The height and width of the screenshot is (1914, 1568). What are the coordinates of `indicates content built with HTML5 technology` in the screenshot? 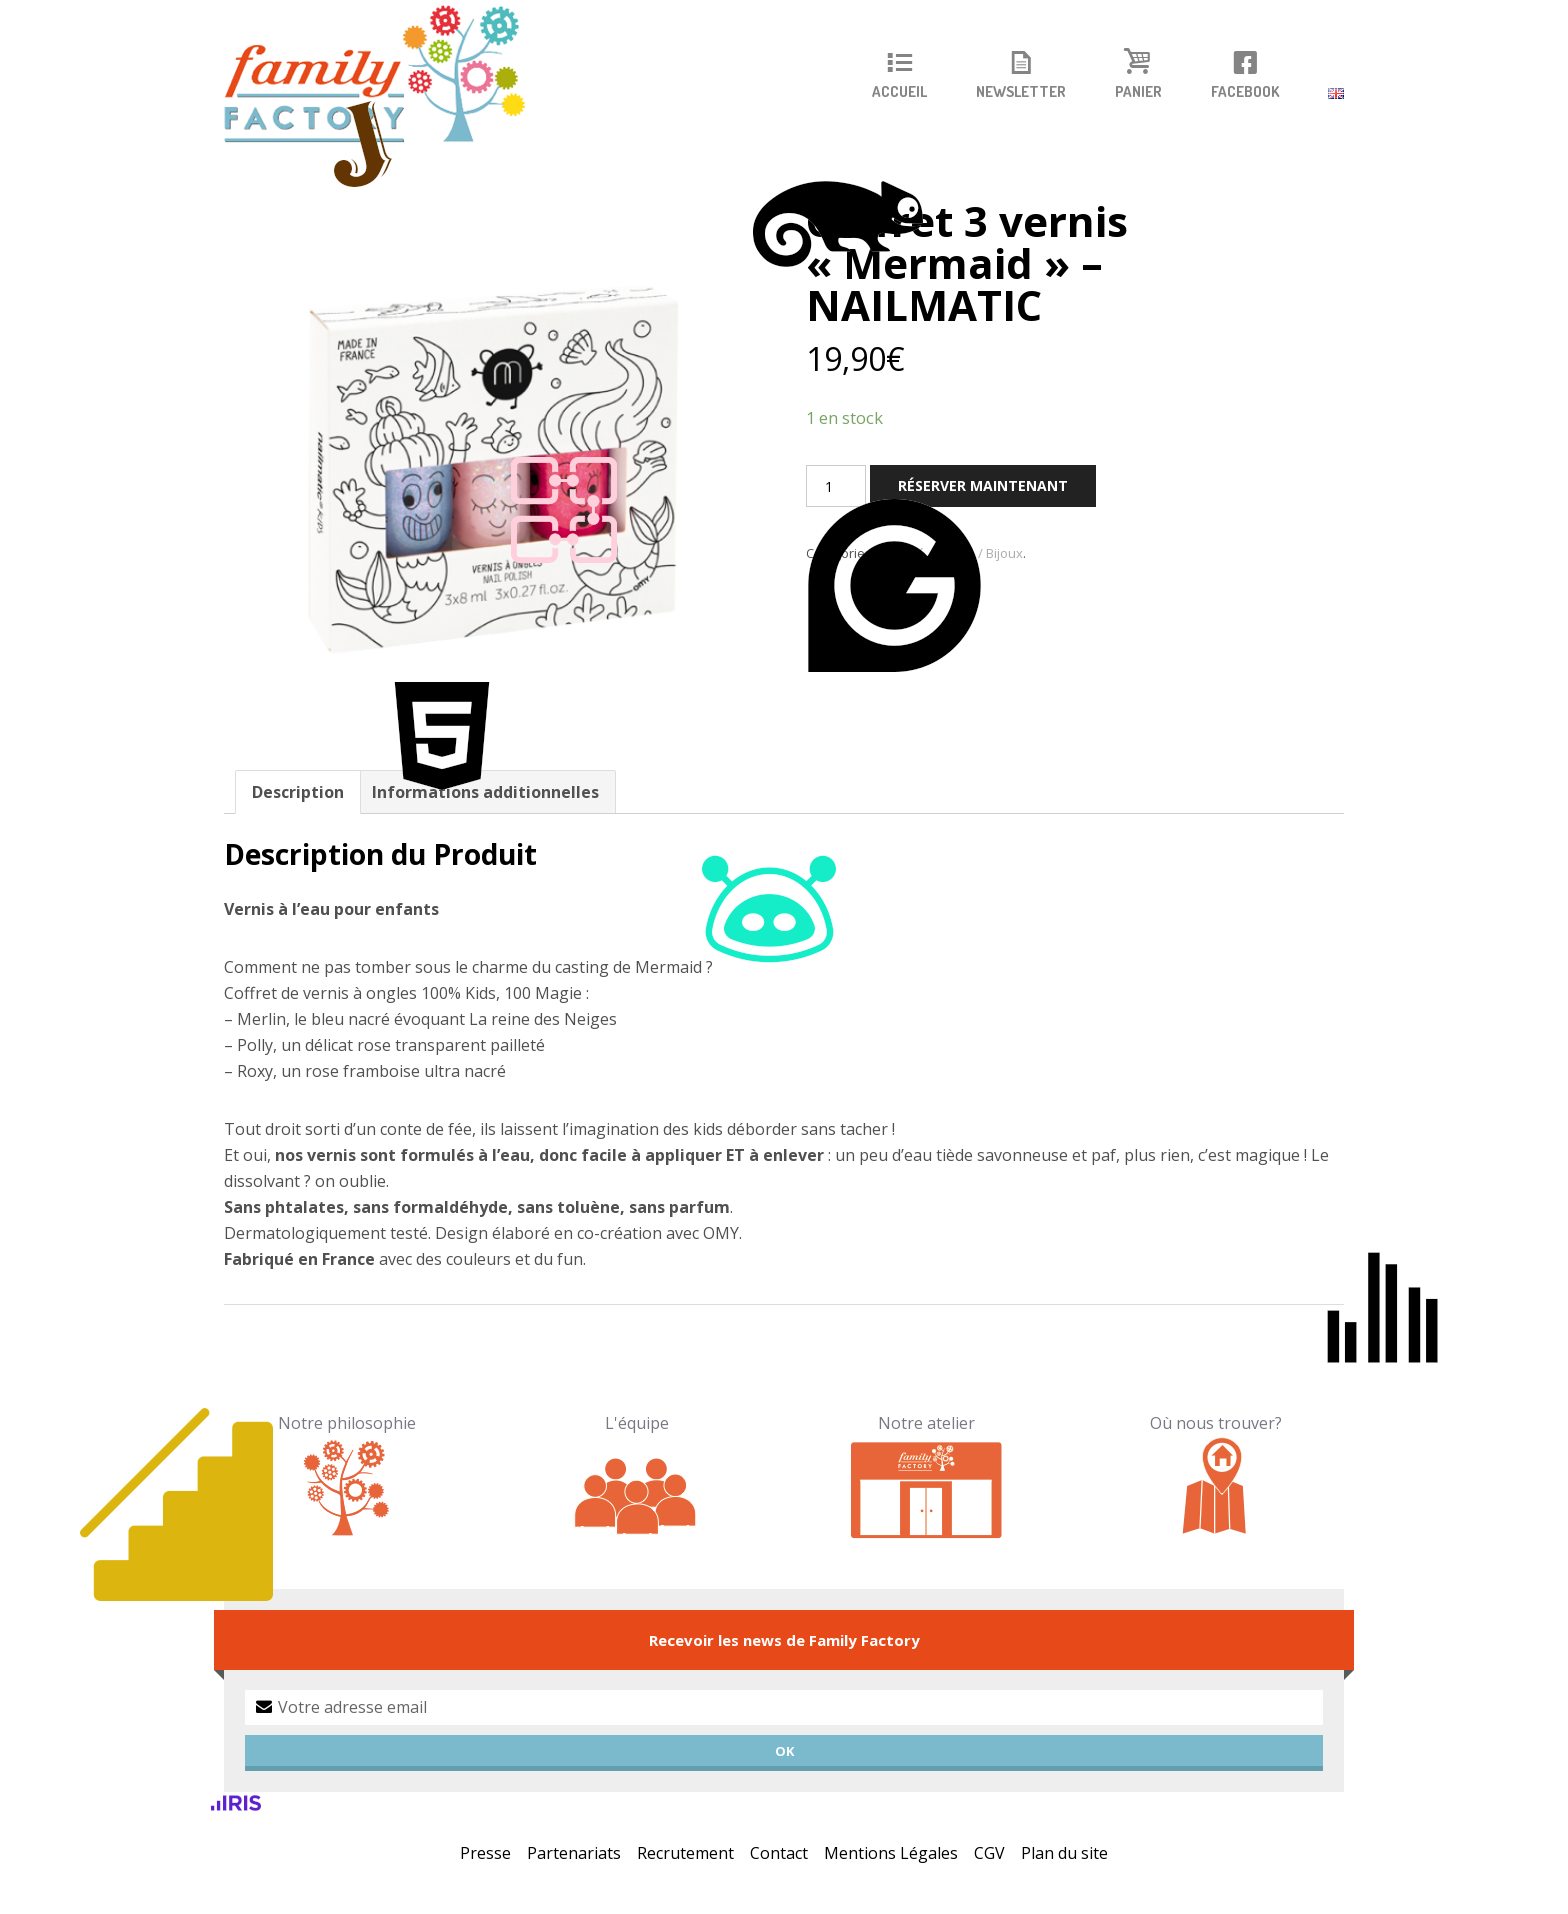 It's located at (442, 736).